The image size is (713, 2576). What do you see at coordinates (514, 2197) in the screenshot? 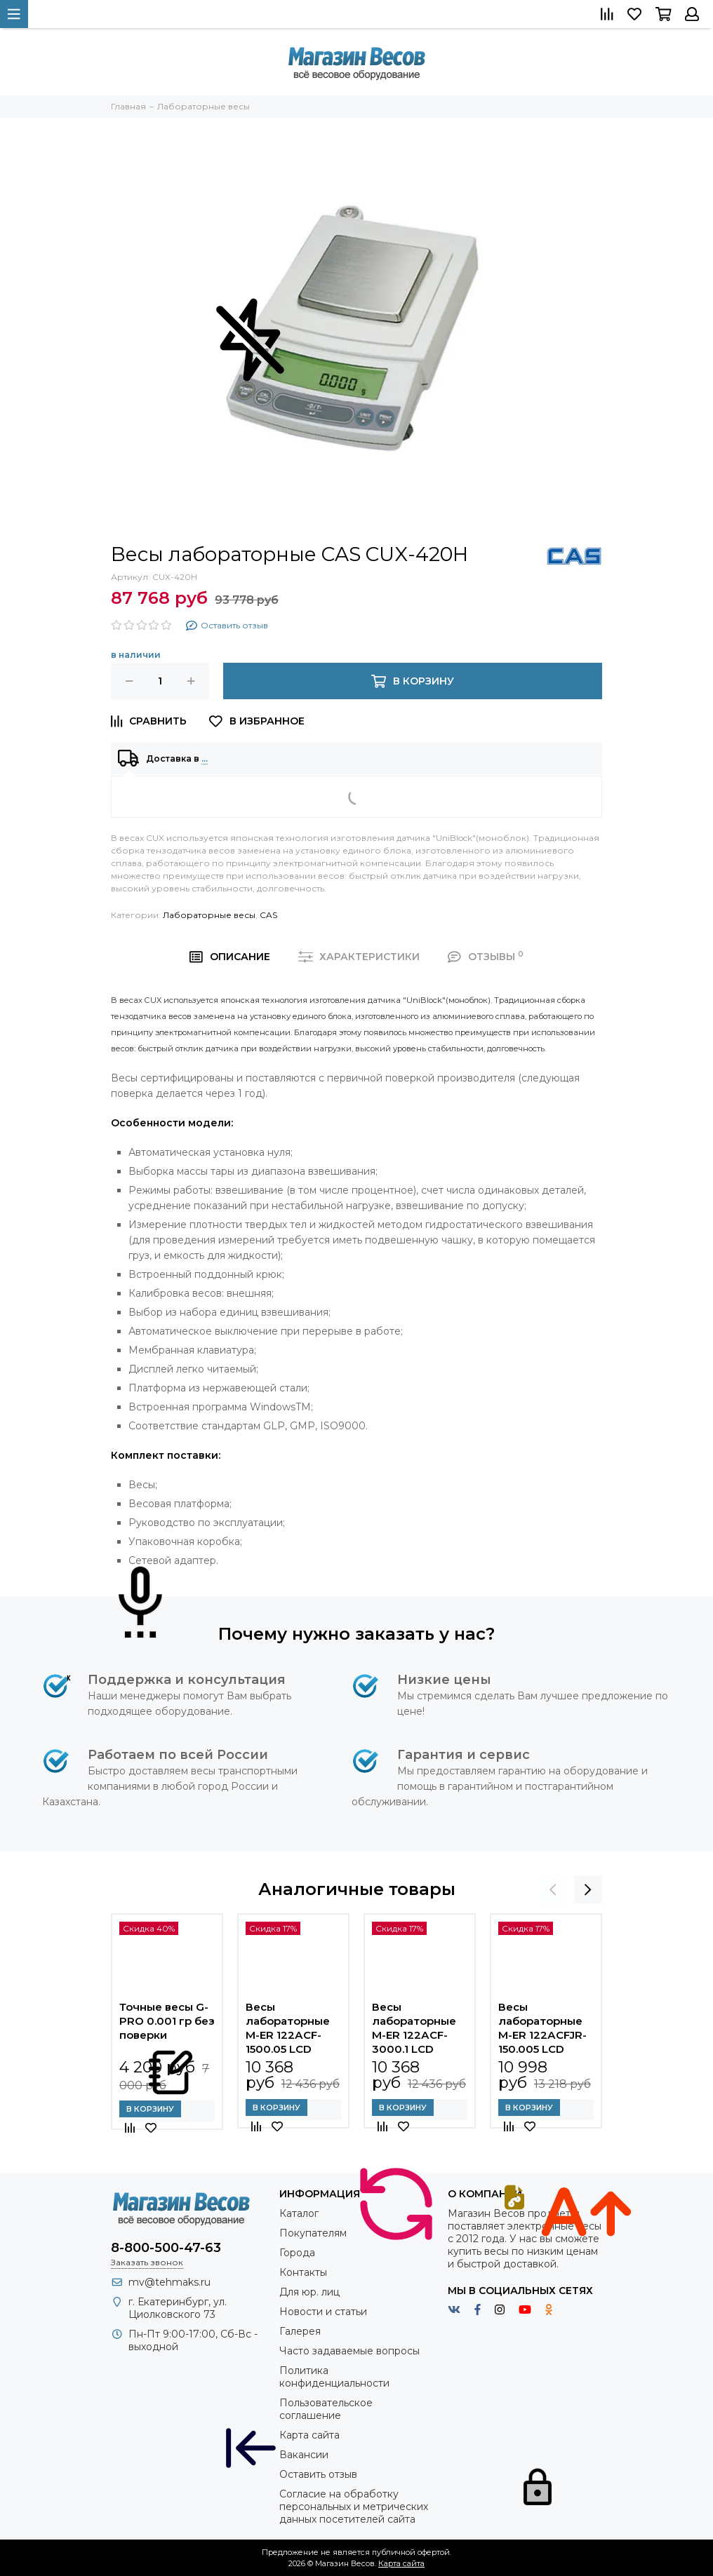
I see `open a vector graphics file` at bounding box center [514, 2197].